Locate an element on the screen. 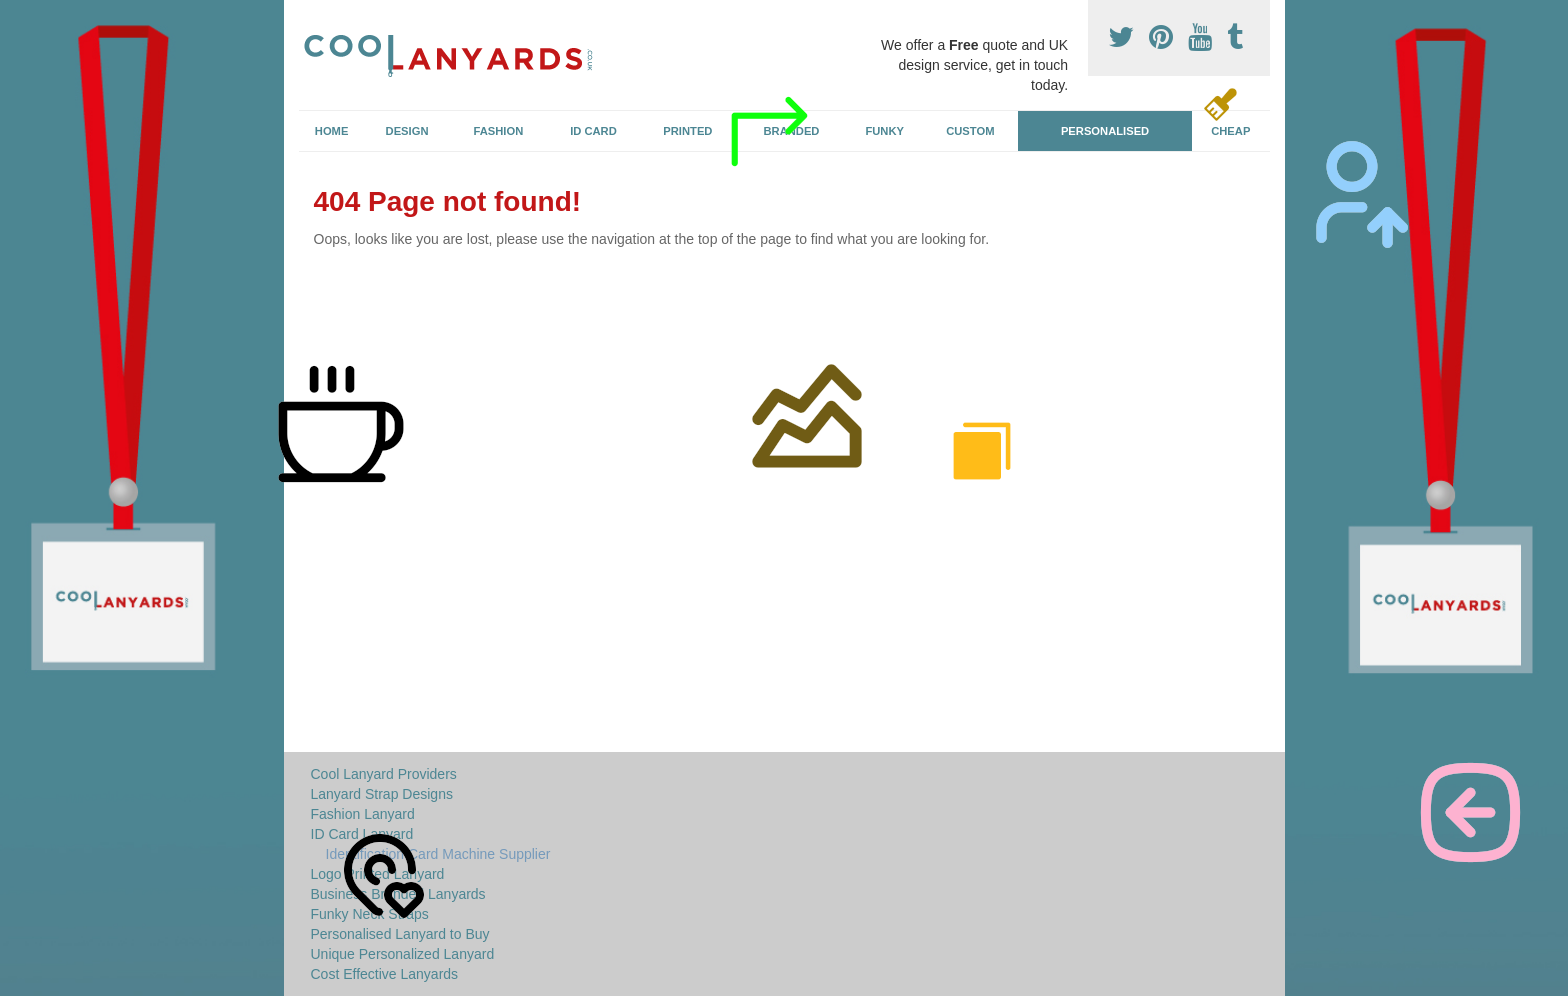 The image size is (1568, 996). redirect or forward content is located at coordinates (769, 131).